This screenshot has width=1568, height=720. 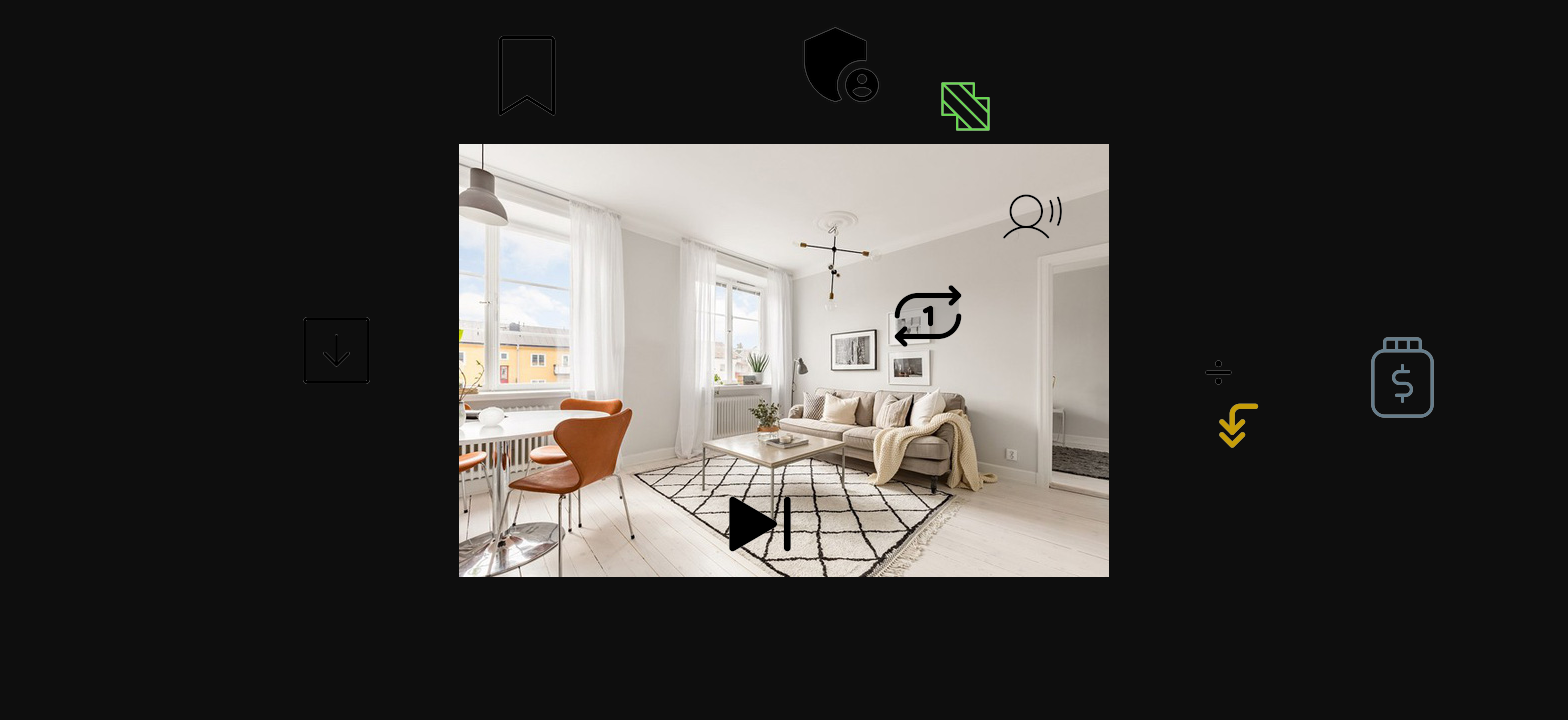 What do you see at coordinates (1240, 427) in the screenshot?
I see `go back and scroll down` at bounding box center [1240, 427].